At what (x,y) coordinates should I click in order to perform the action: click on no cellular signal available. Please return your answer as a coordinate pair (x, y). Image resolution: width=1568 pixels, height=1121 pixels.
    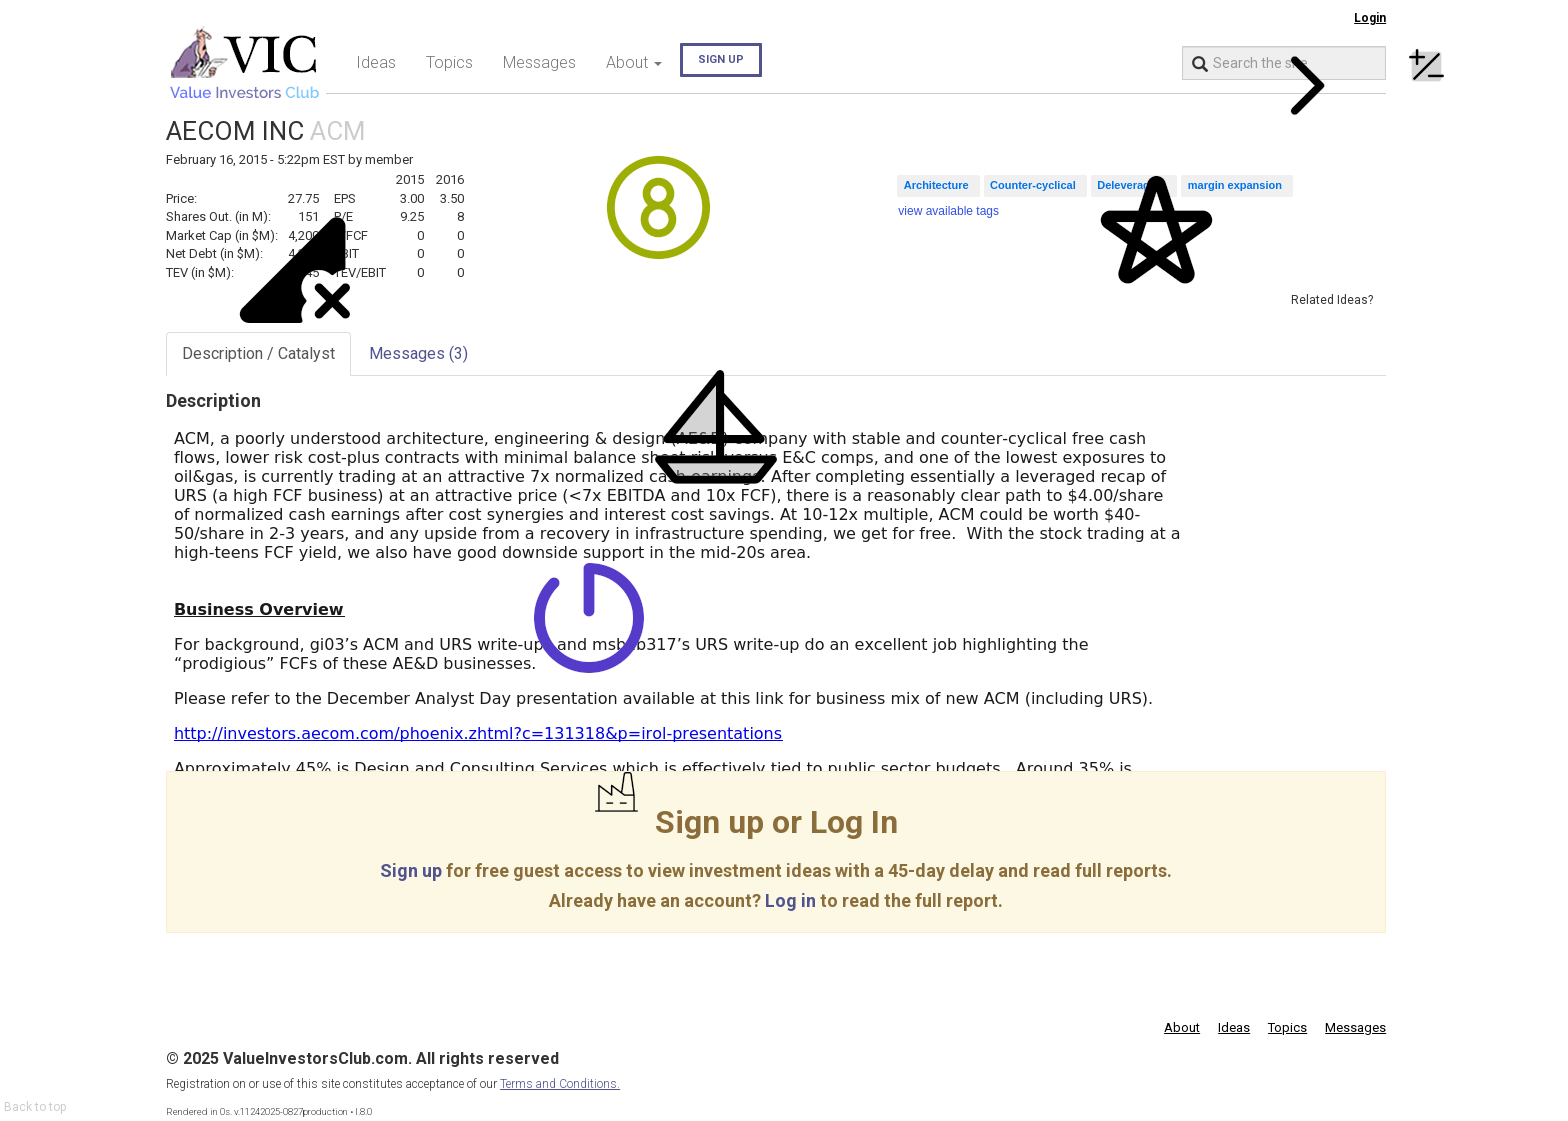
    Looking at the image, I should click on (301, 274).